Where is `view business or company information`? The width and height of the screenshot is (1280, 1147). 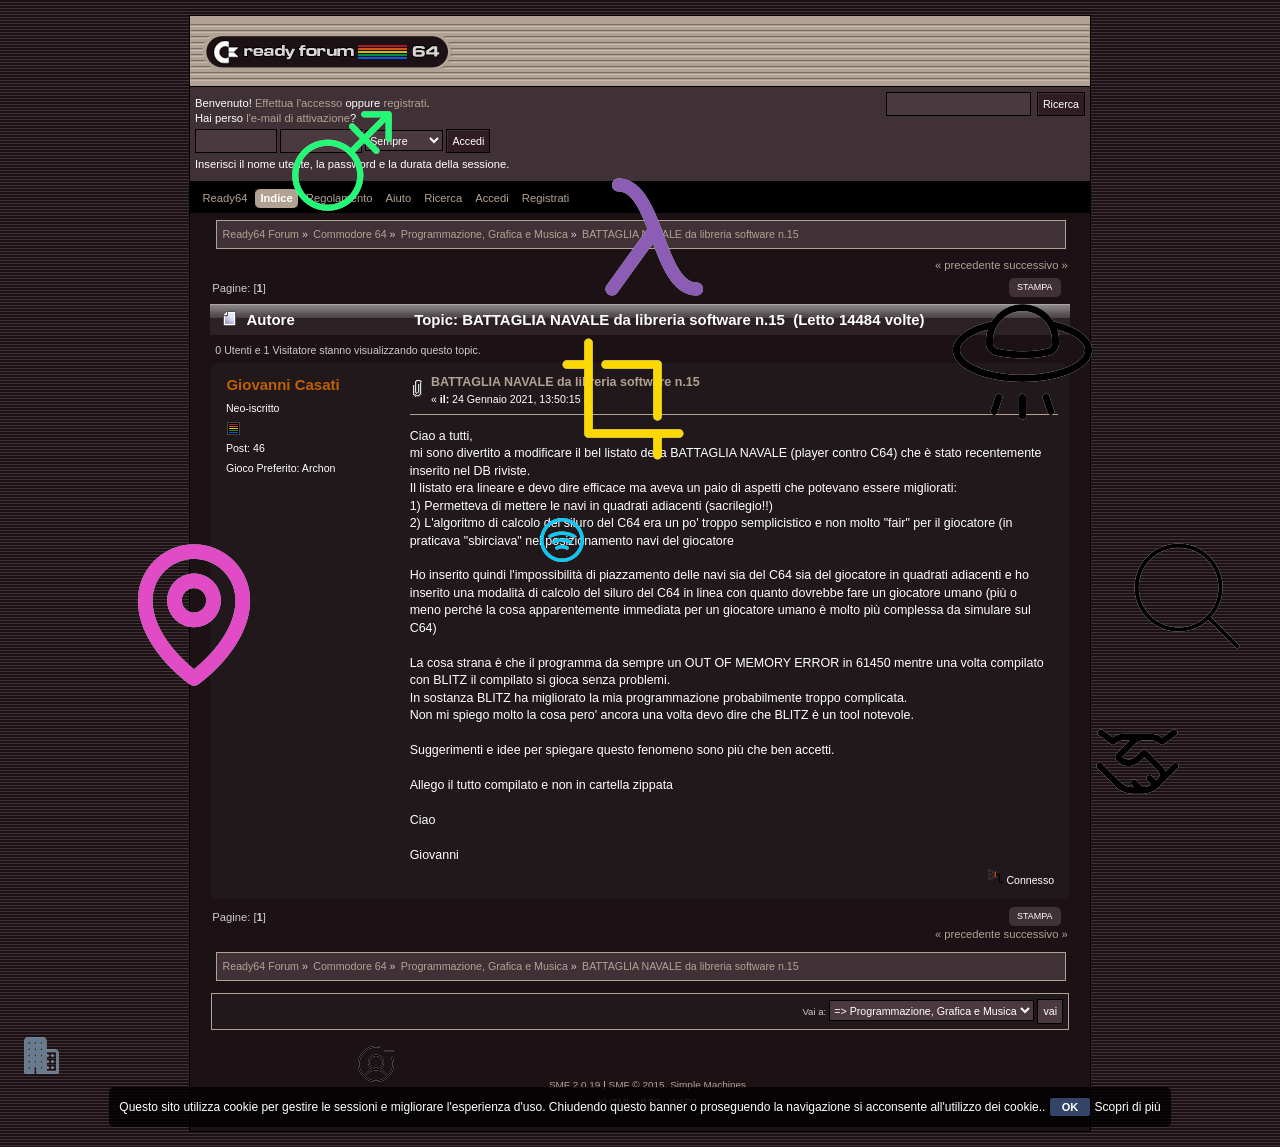
view business or company information is located at coordinates (41, 1055).